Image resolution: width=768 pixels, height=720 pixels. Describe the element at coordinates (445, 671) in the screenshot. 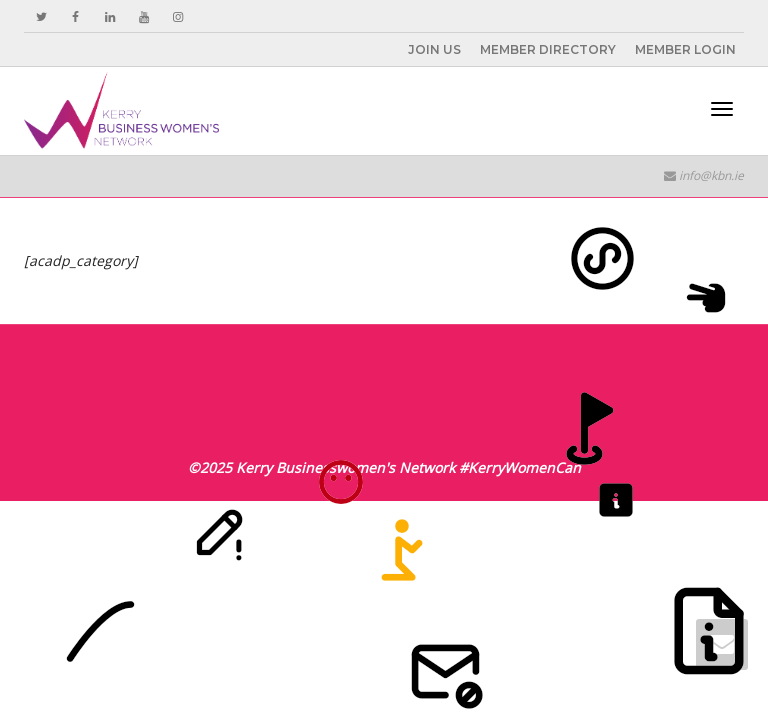

I see `cancel or unsend an email` at that location.